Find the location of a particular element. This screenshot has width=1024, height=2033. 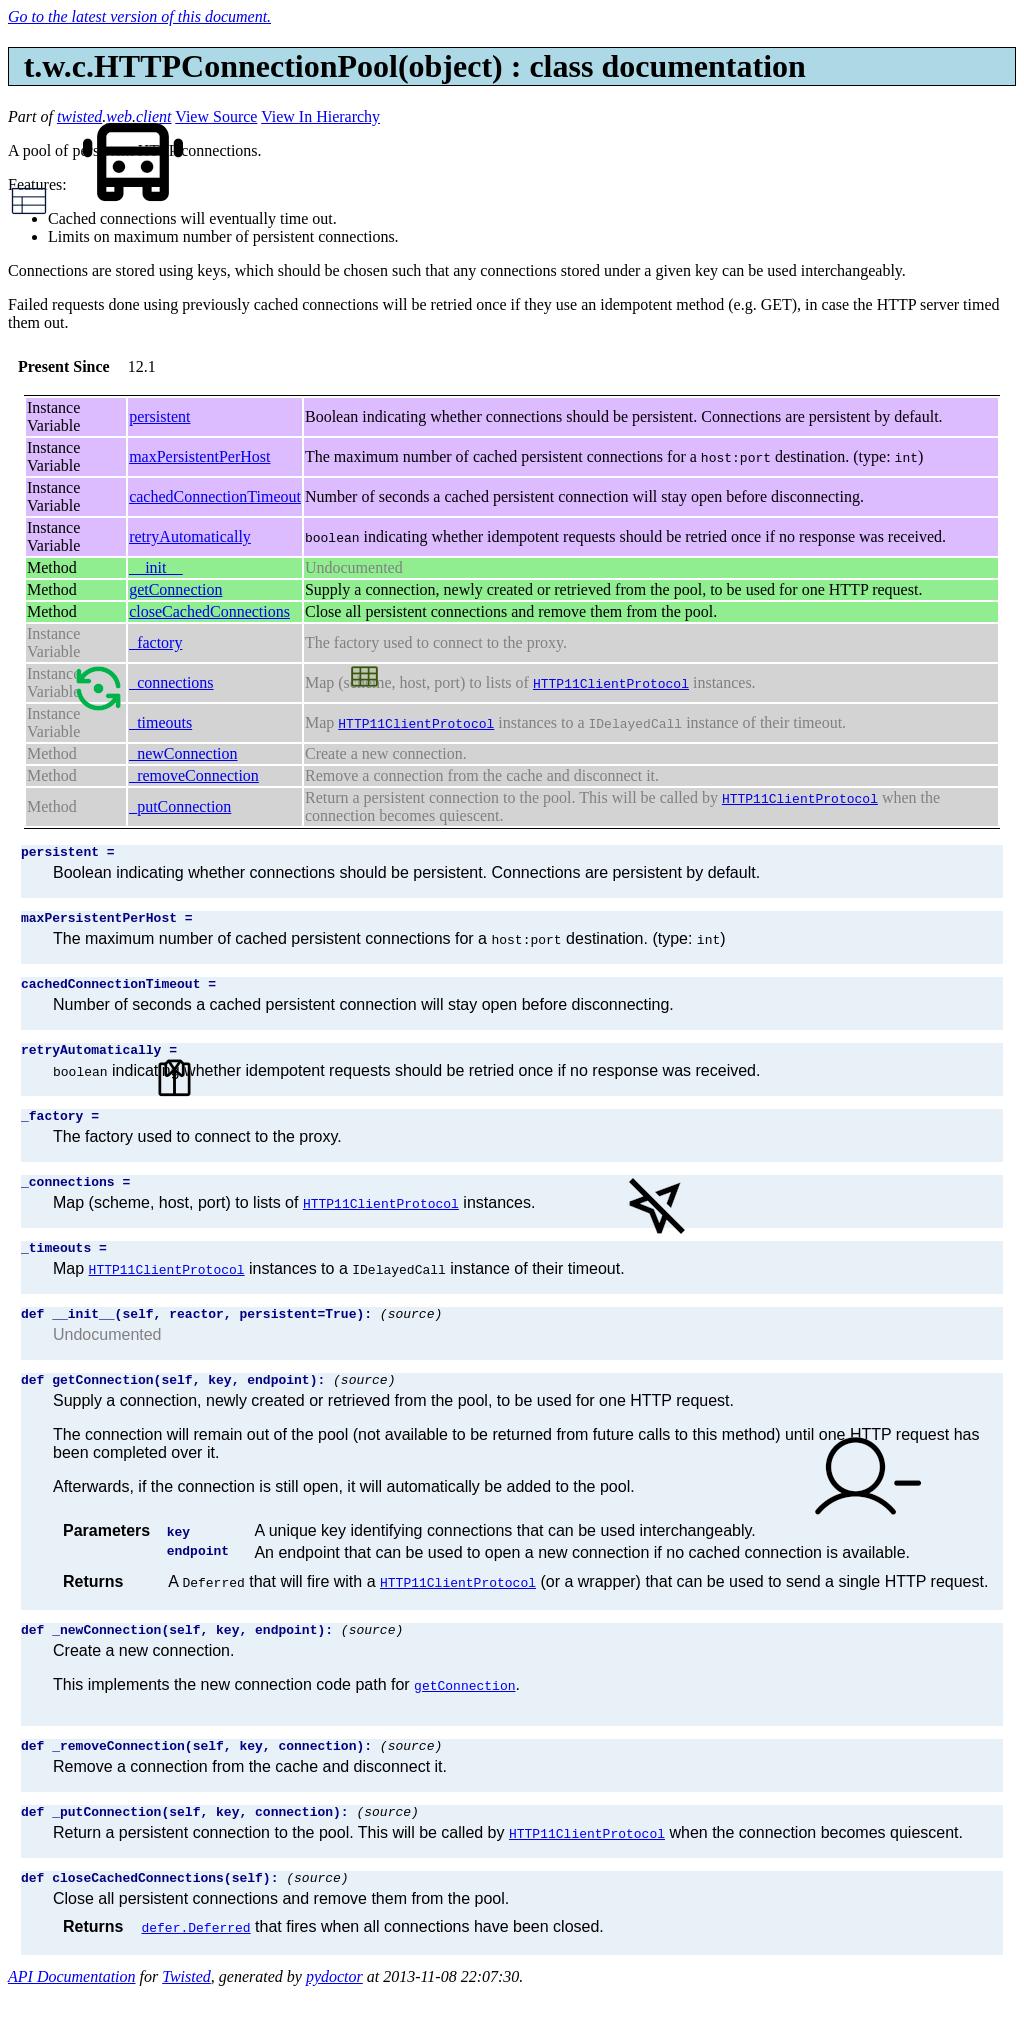

switch to grid view layout is located at coordinates (364, 676).